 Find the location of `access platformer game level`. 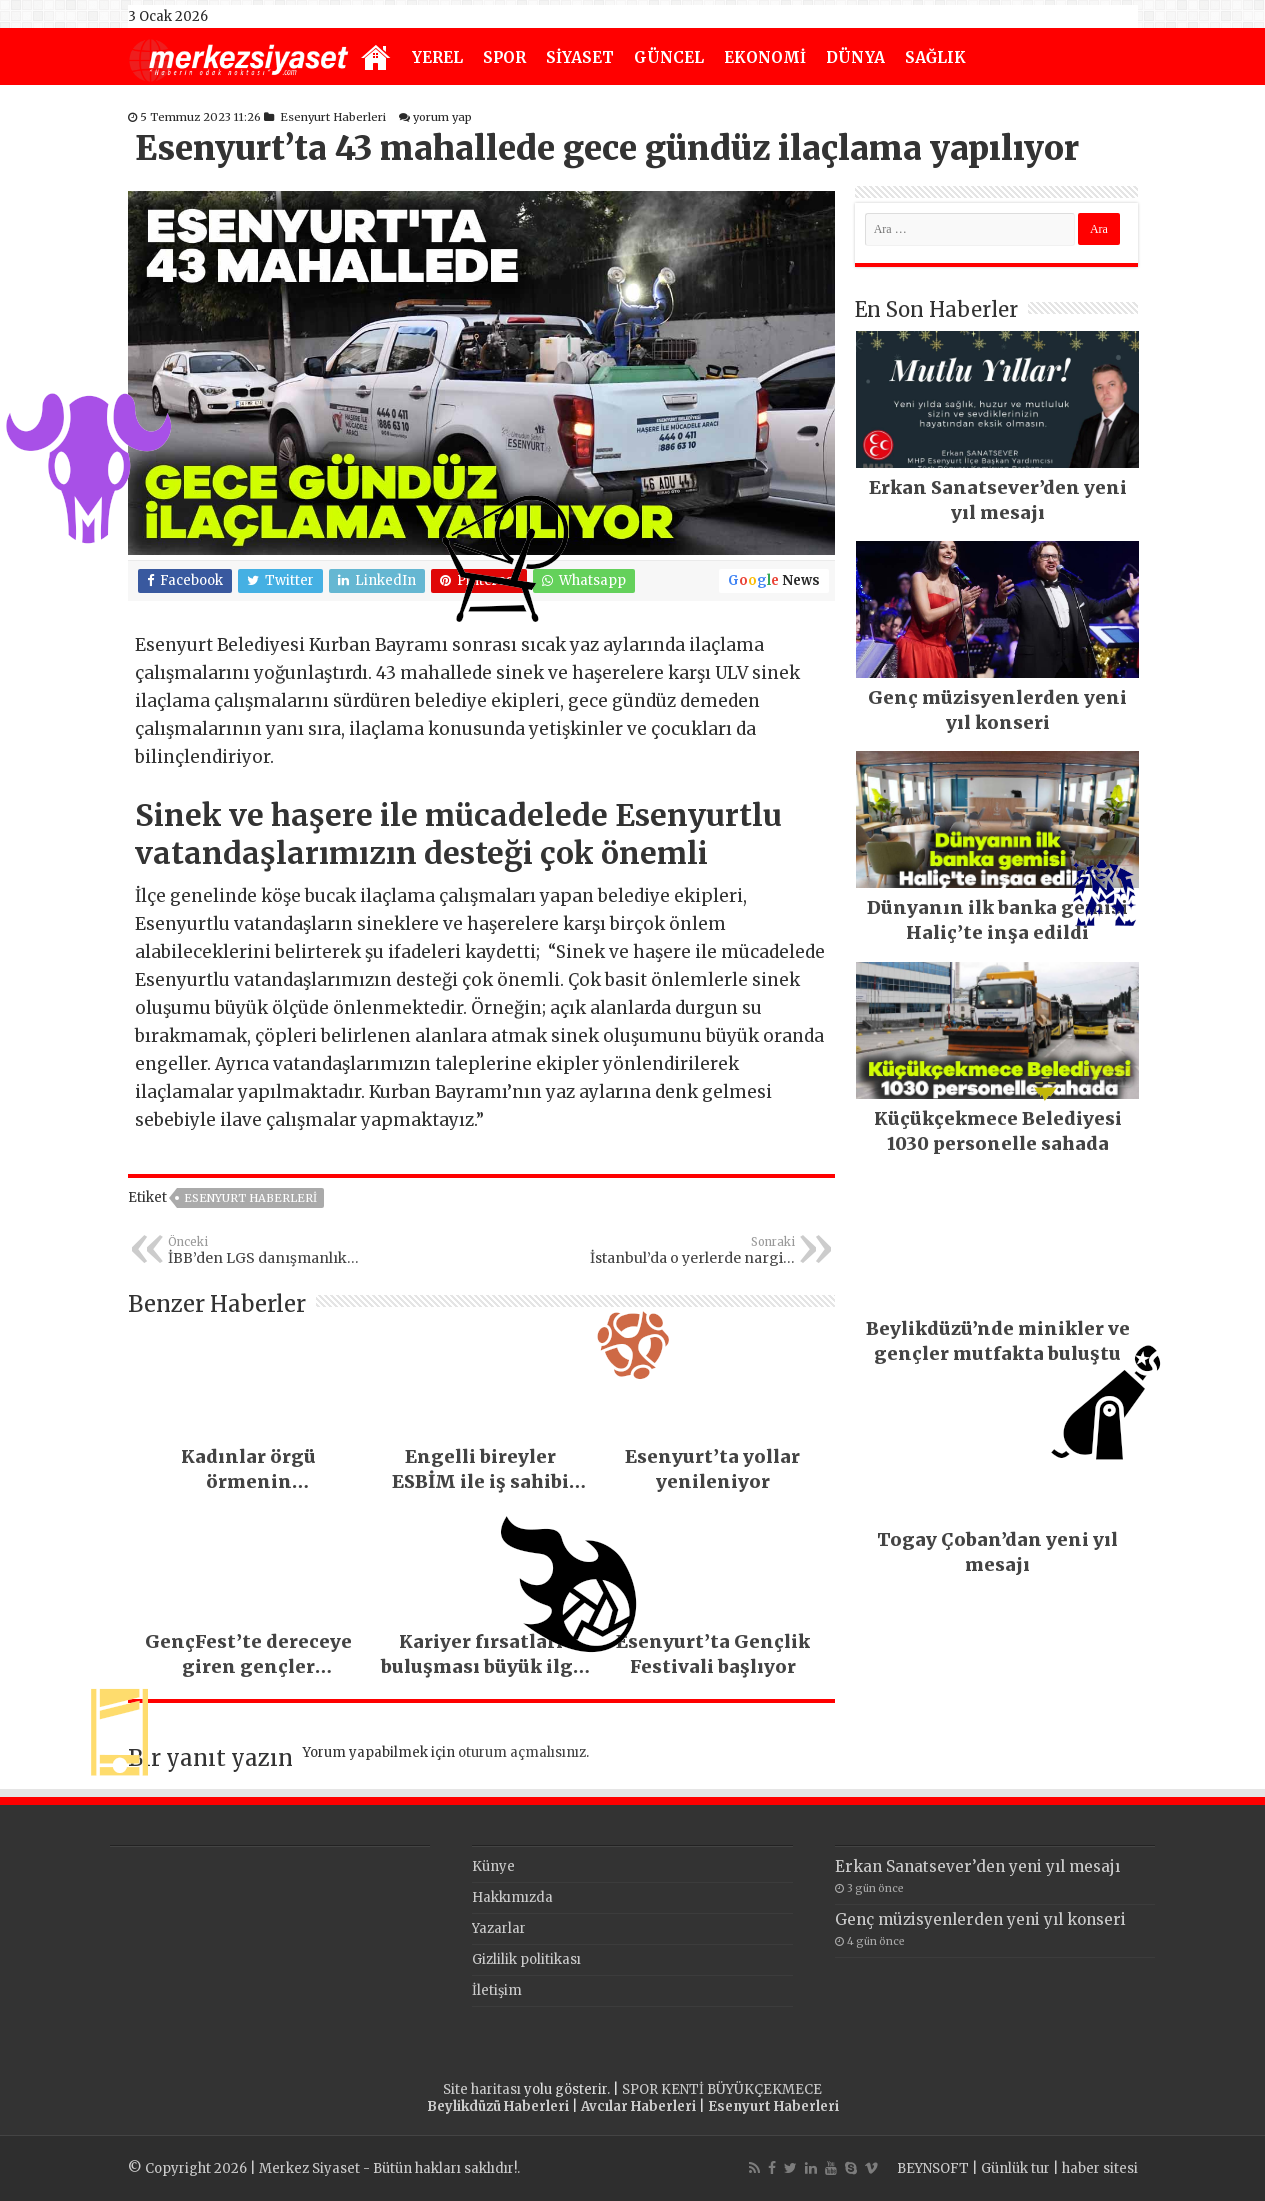

access platformer game level is located at coordinates (1045, 1088).